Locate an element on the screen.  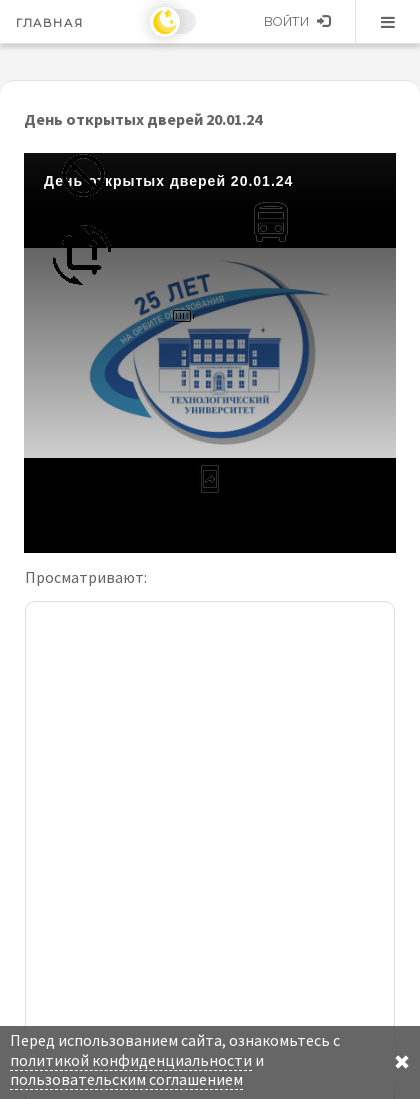
indicates full battery charge is located at coordinates (183, 316).